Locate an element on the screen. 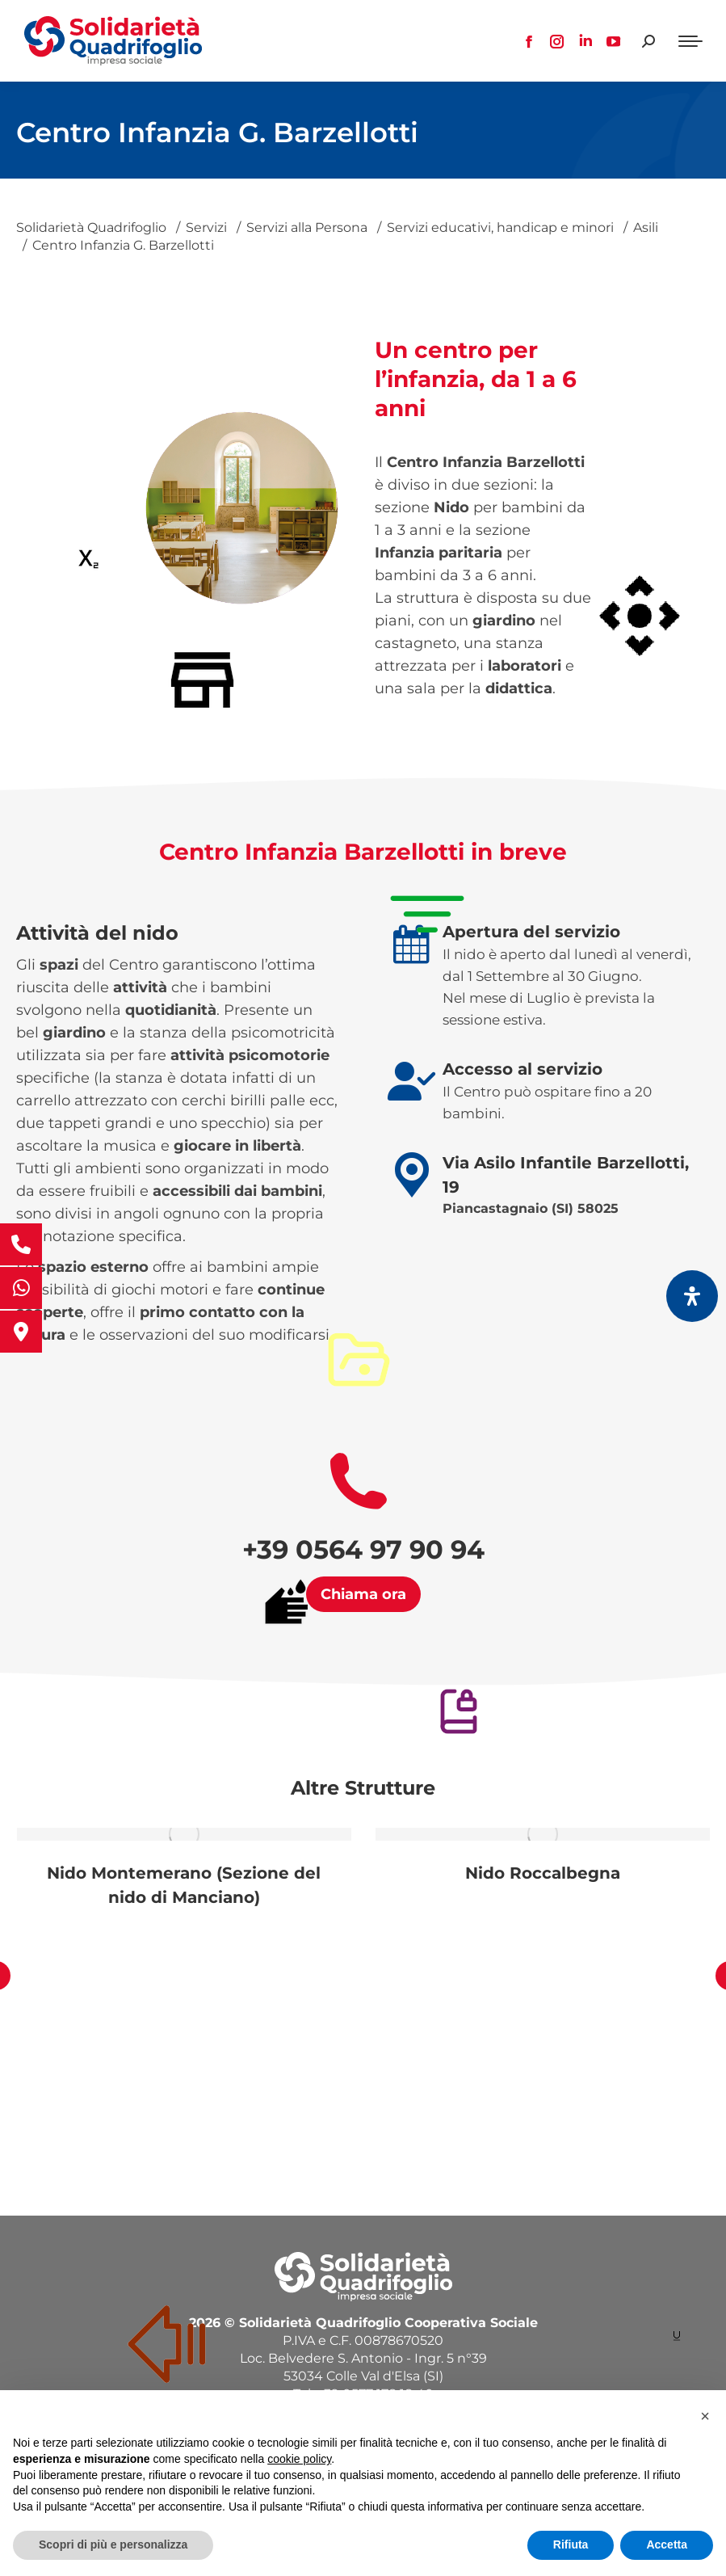  wash your hands is located at coordinates (287, 1602).